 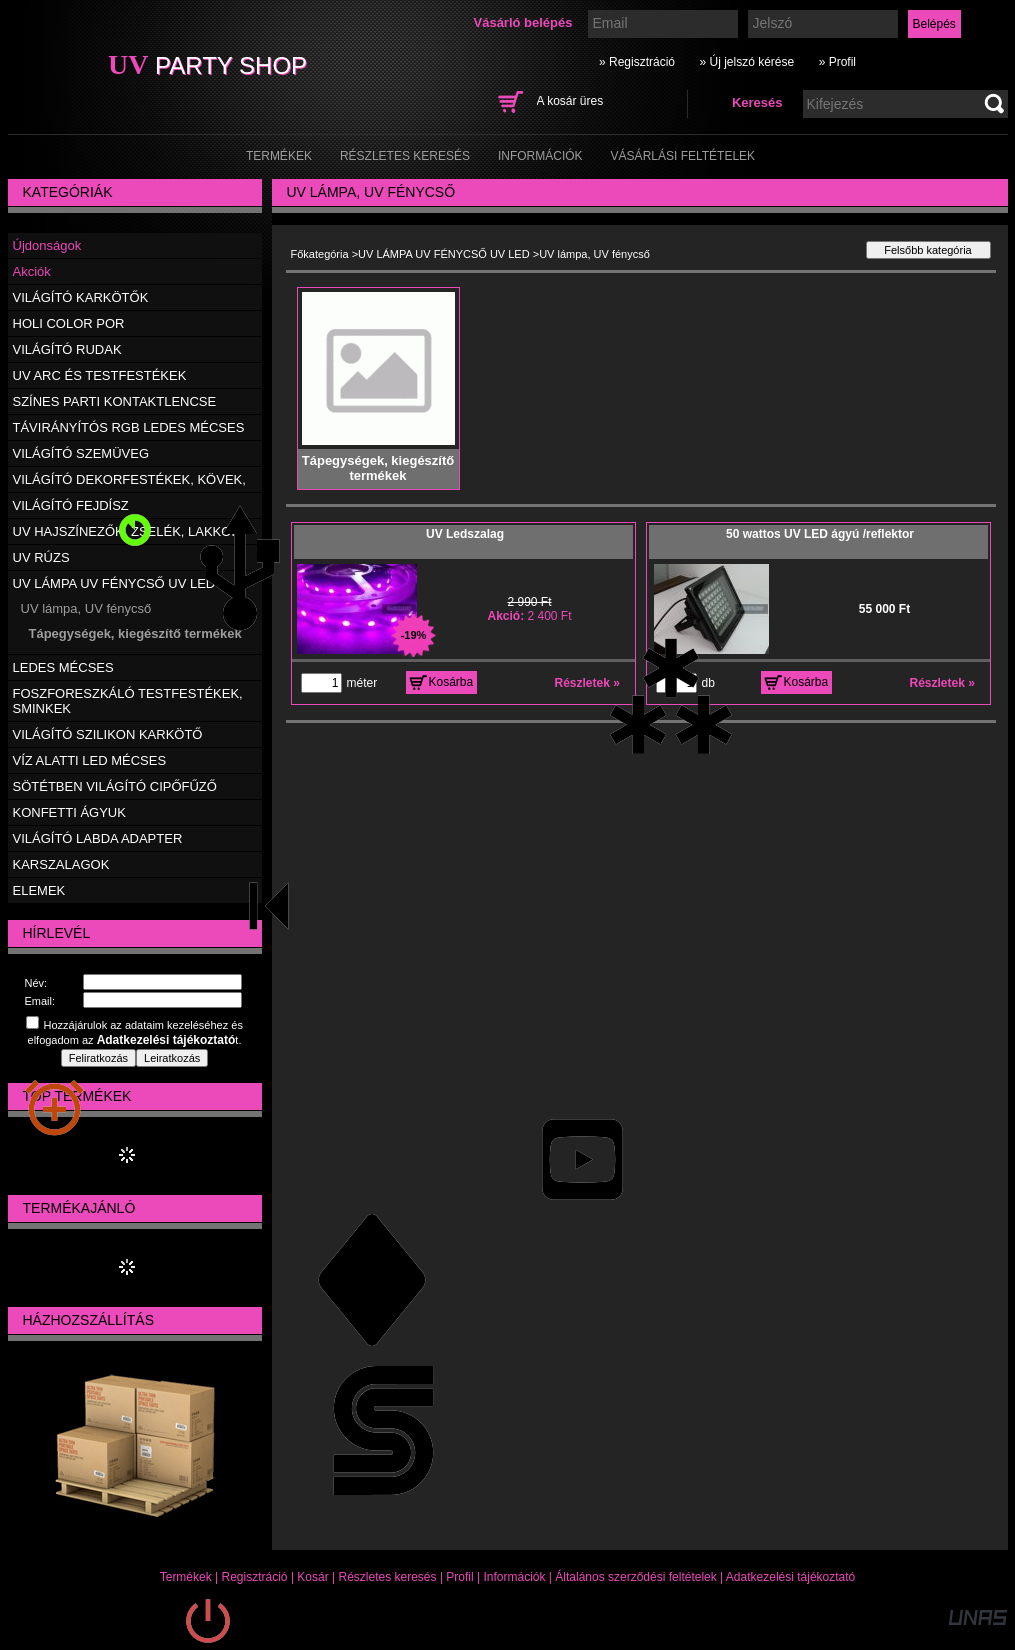 I want to click on connect to the fediverse network, so click(x=671, y=700).